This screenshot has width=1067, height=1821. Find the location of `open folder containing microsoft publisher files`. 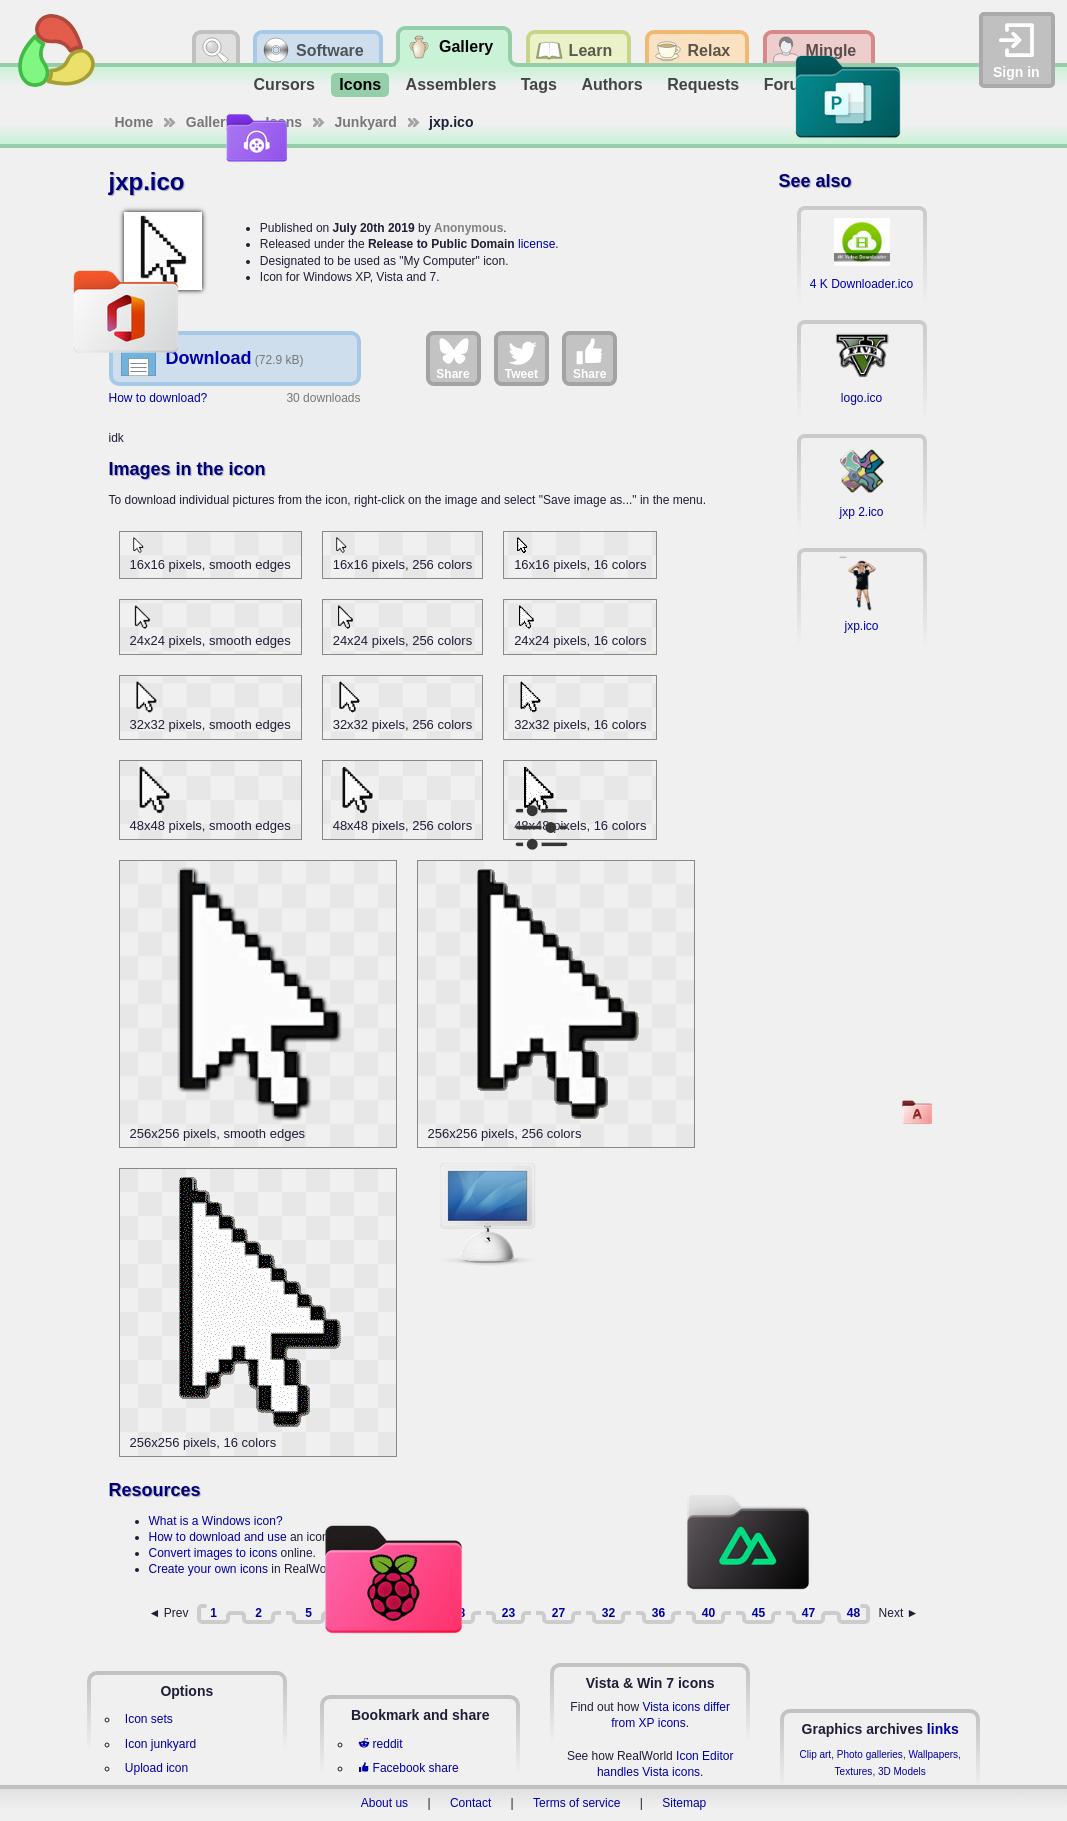

open folder containing microsoft publisher files is located at coordinates (847, 99).